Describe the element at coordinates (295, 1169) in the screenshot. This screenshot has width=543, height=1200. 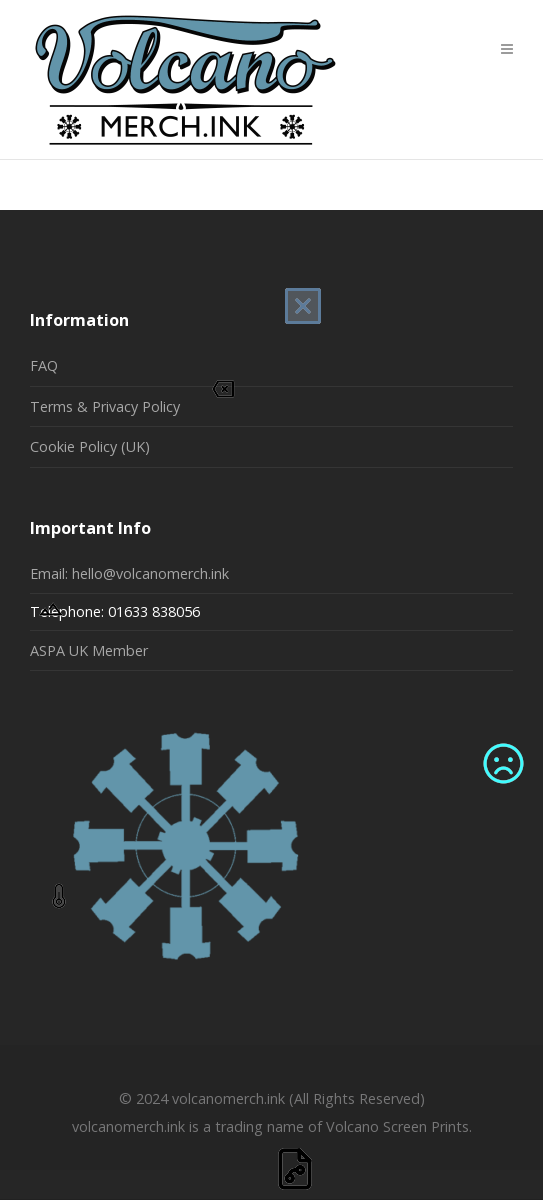
I see `open a vector graphics file` at that location.